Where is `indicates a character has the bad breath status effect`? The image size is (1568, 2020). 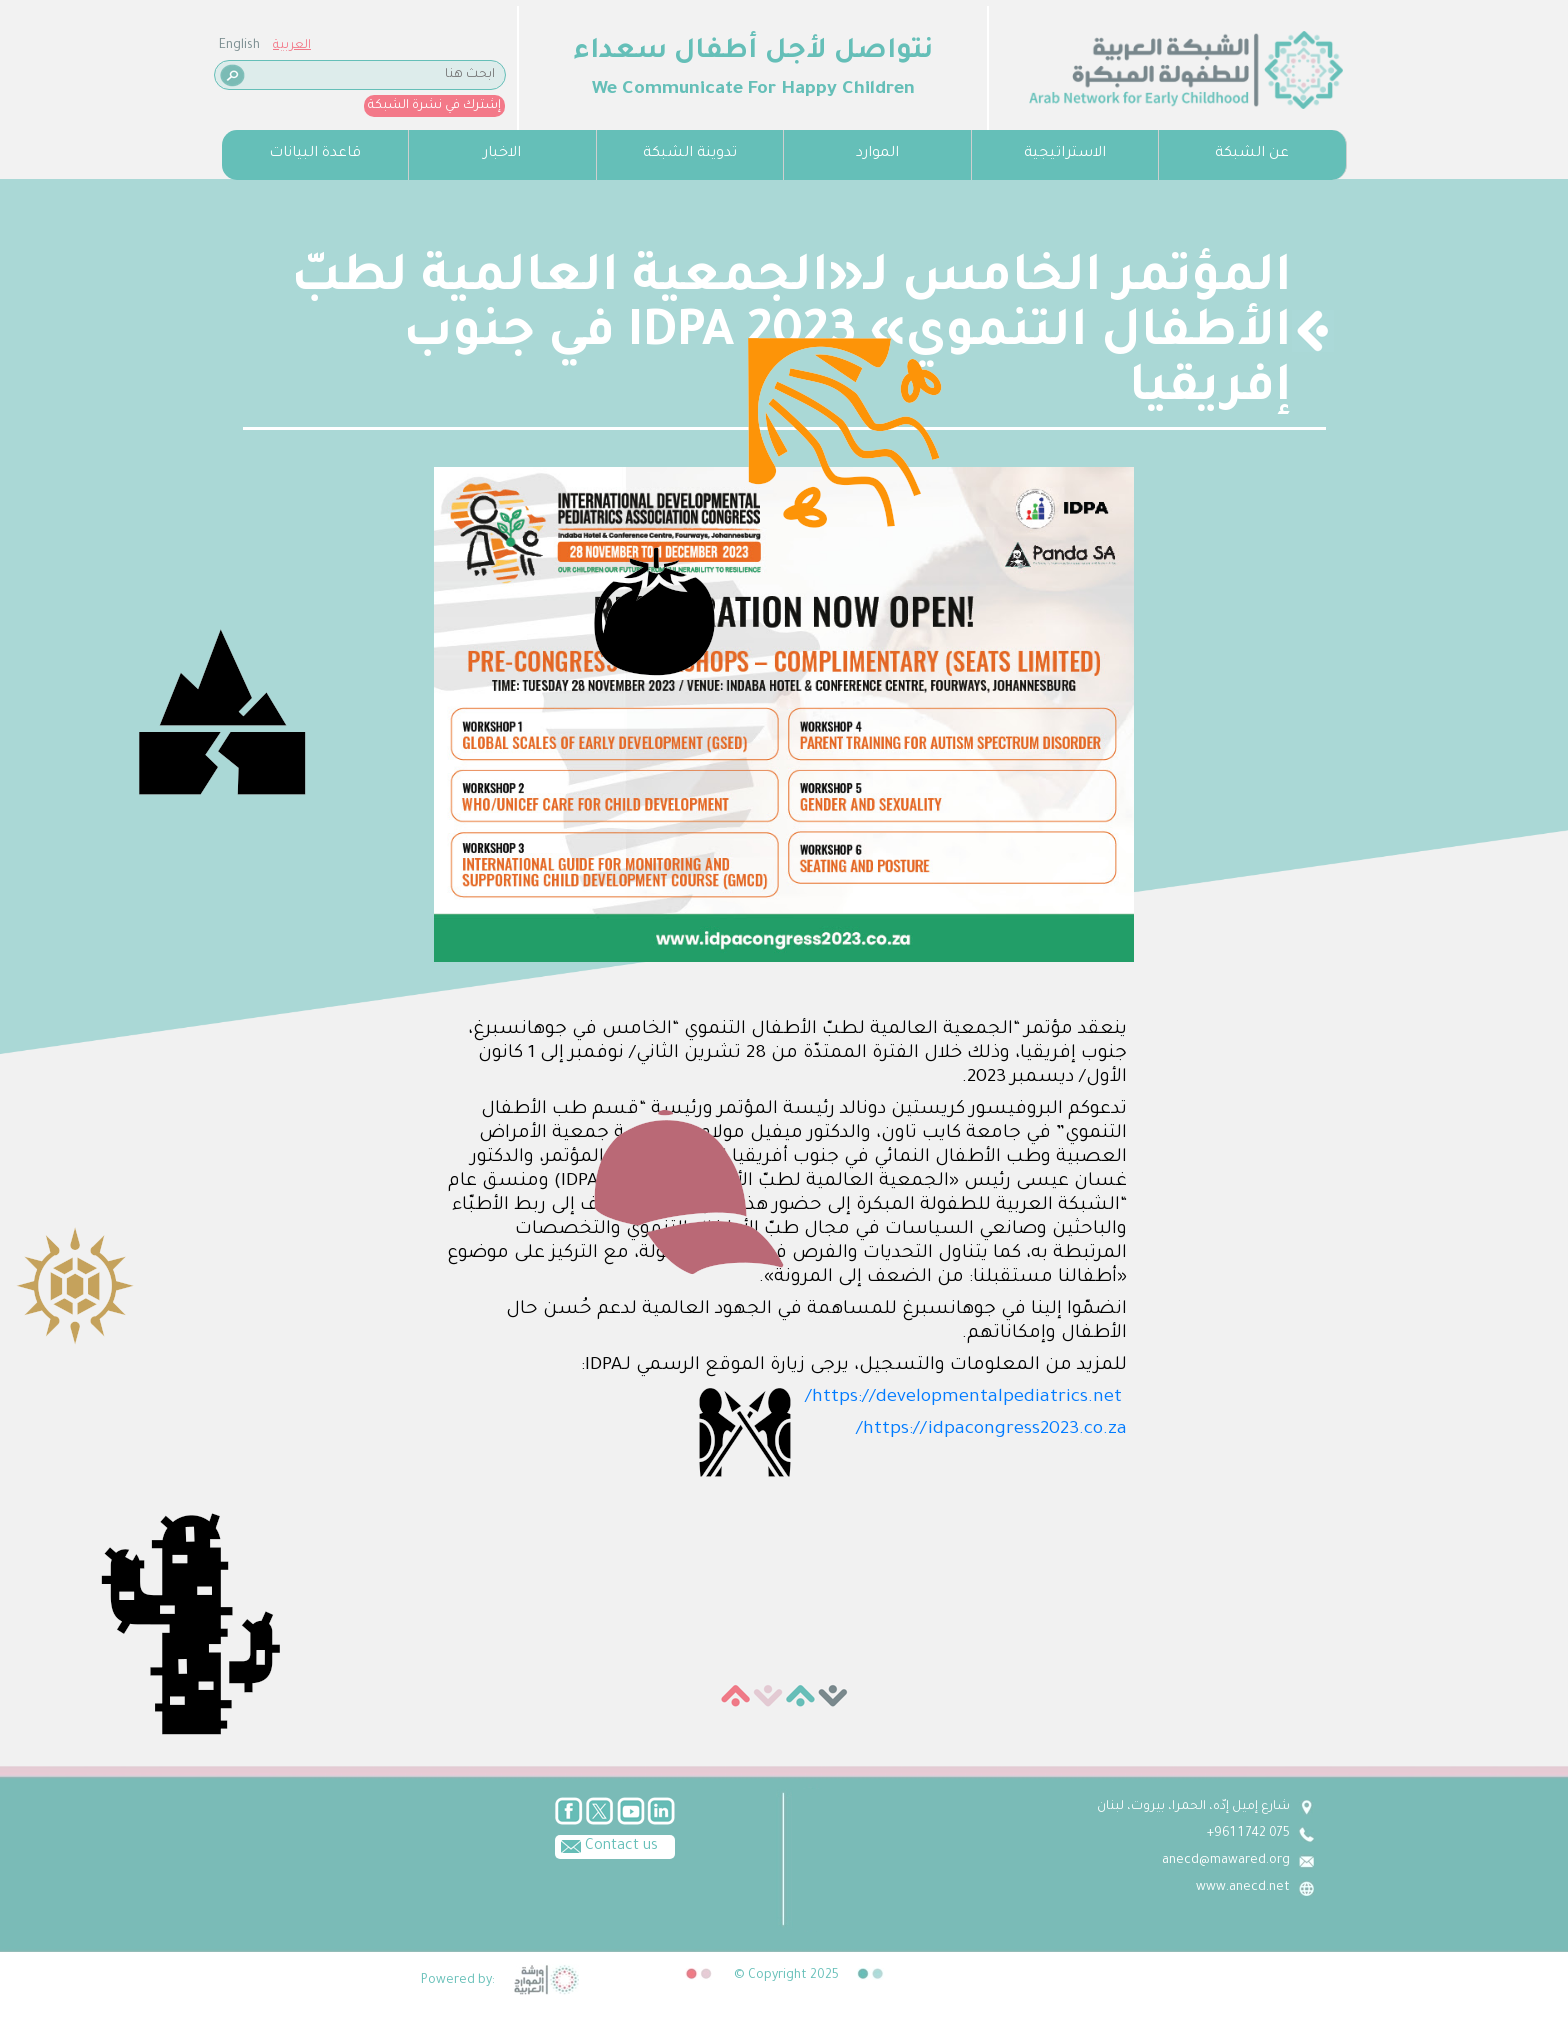
indicates a character has the bad breath status effect is located at coordinates (846, 437).